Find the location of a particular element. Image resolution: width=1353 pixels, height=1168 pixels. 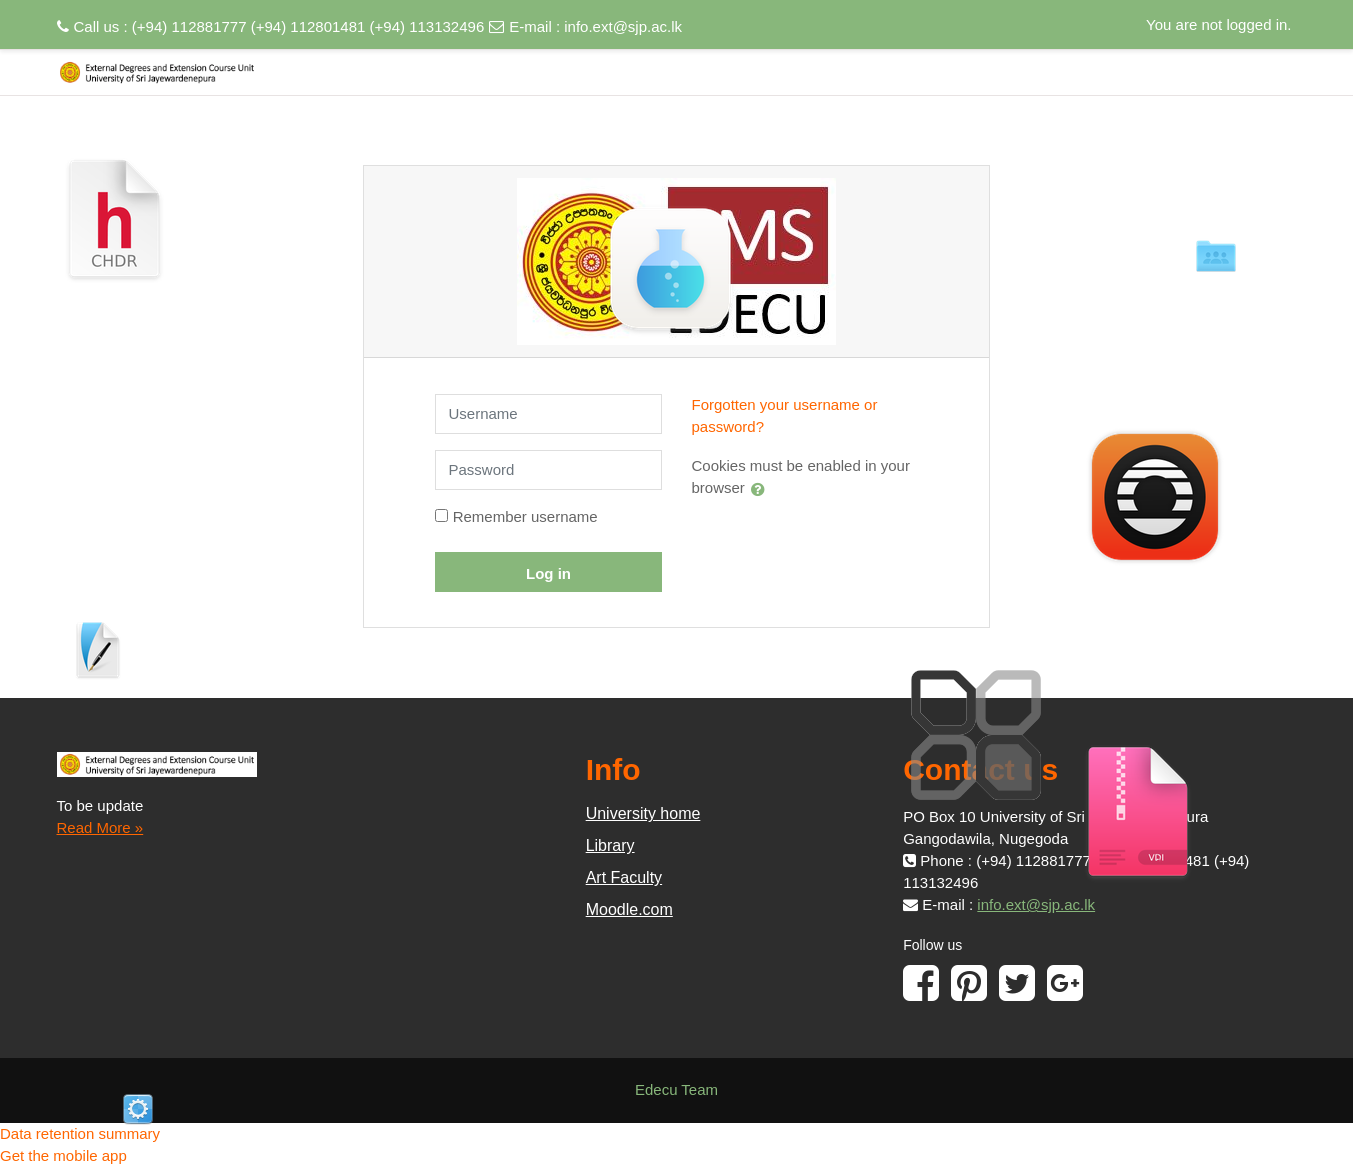

connect or manage exchange account integration is located at coordinates (976, 735).